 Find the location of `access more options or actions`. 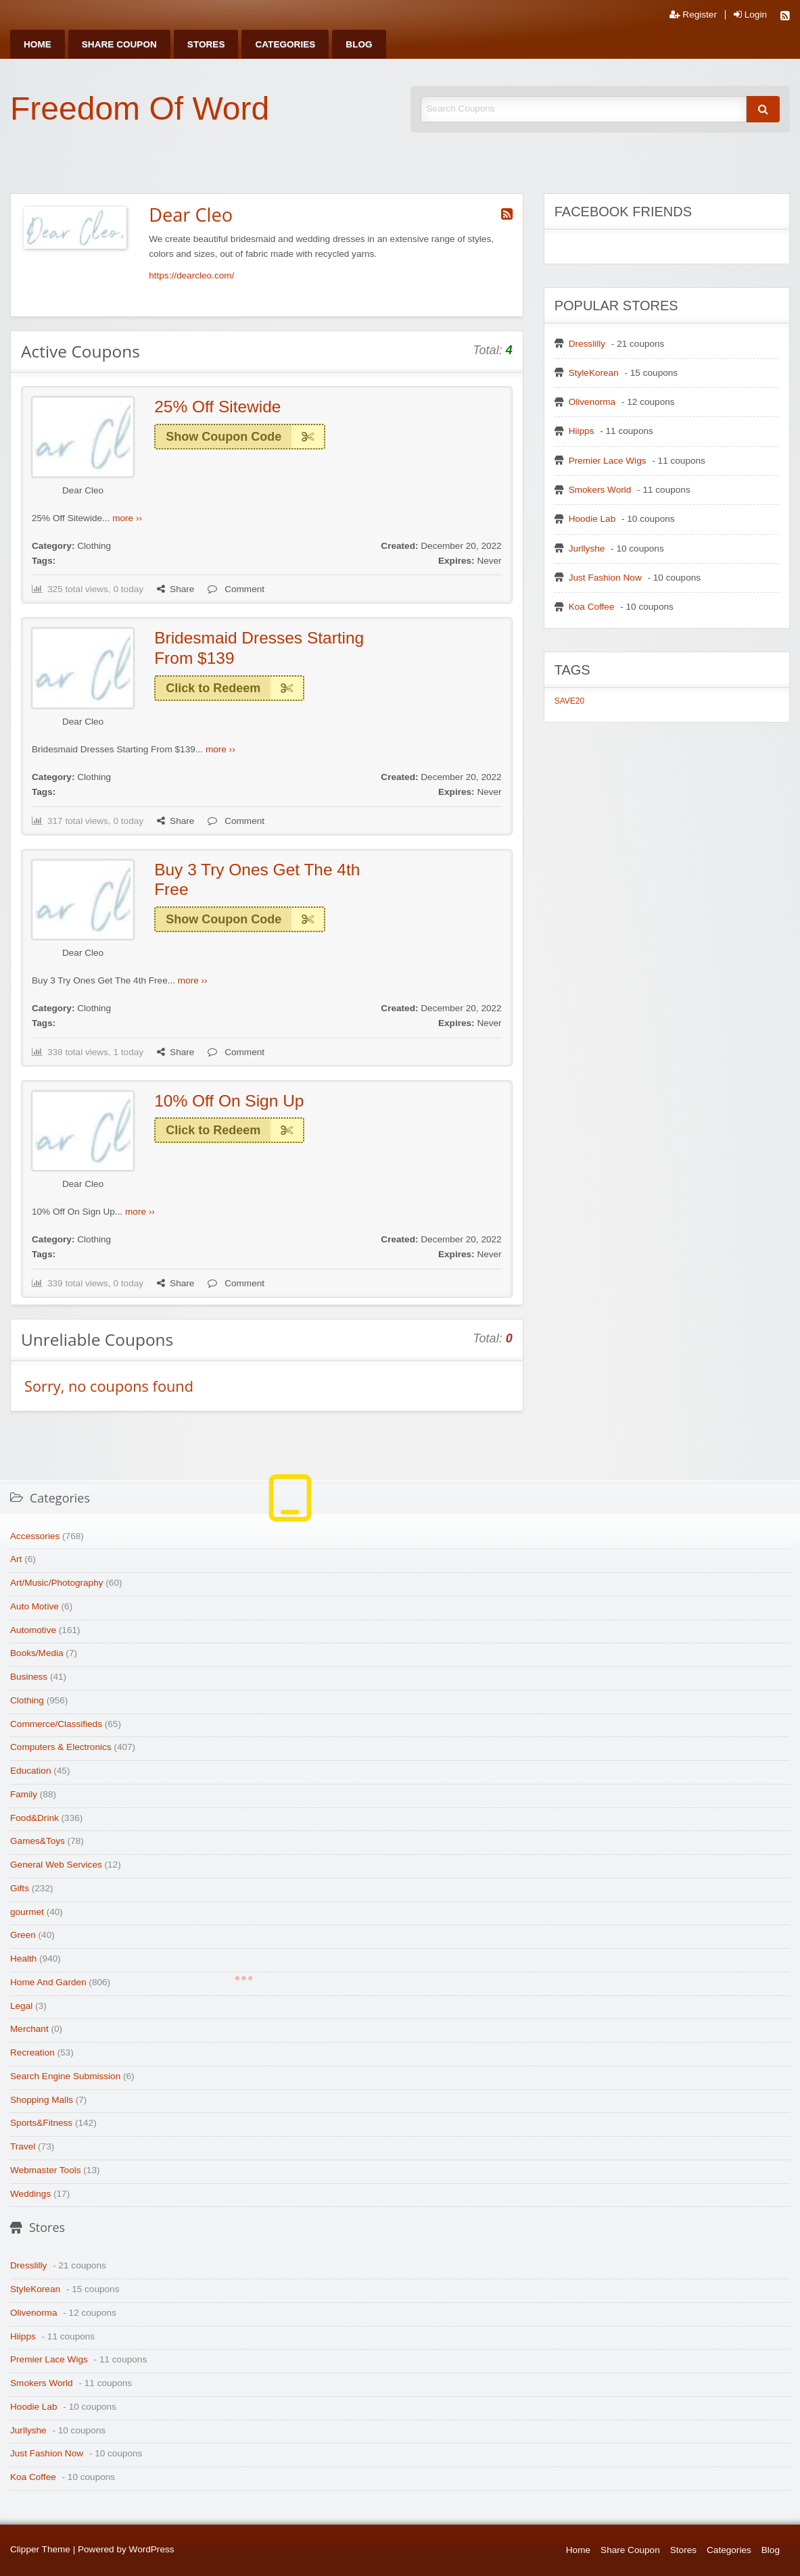

access more options or actions is located at coordinates (243, 1978).